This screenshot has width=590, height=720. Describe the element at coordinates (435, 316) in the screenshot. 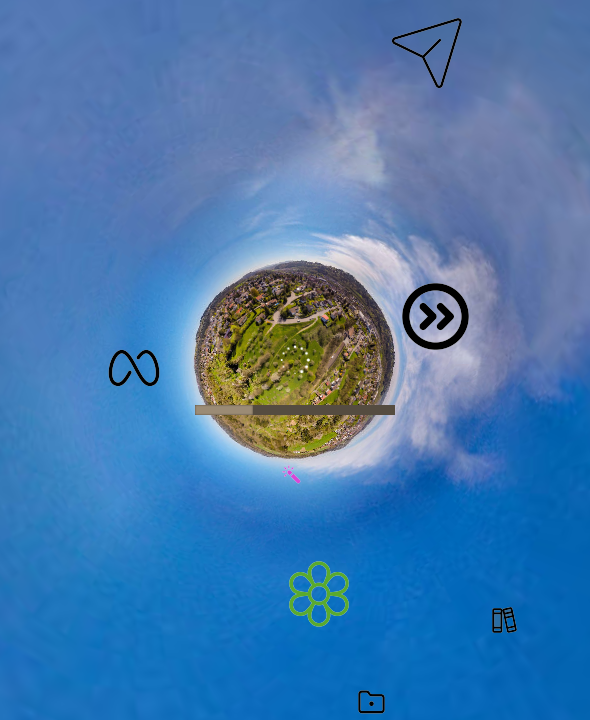

I see `skip forward or advance quickly` at that location.